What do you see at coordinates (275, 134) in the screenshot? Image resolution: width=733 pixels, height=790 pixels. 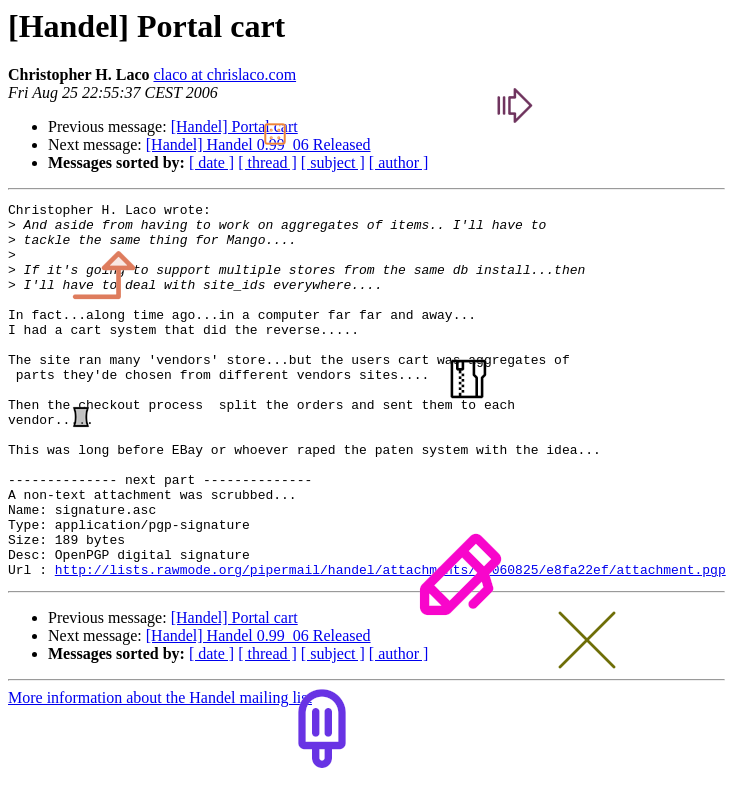 I see `randomize or shuffle content` at bounding box center [275, 134].